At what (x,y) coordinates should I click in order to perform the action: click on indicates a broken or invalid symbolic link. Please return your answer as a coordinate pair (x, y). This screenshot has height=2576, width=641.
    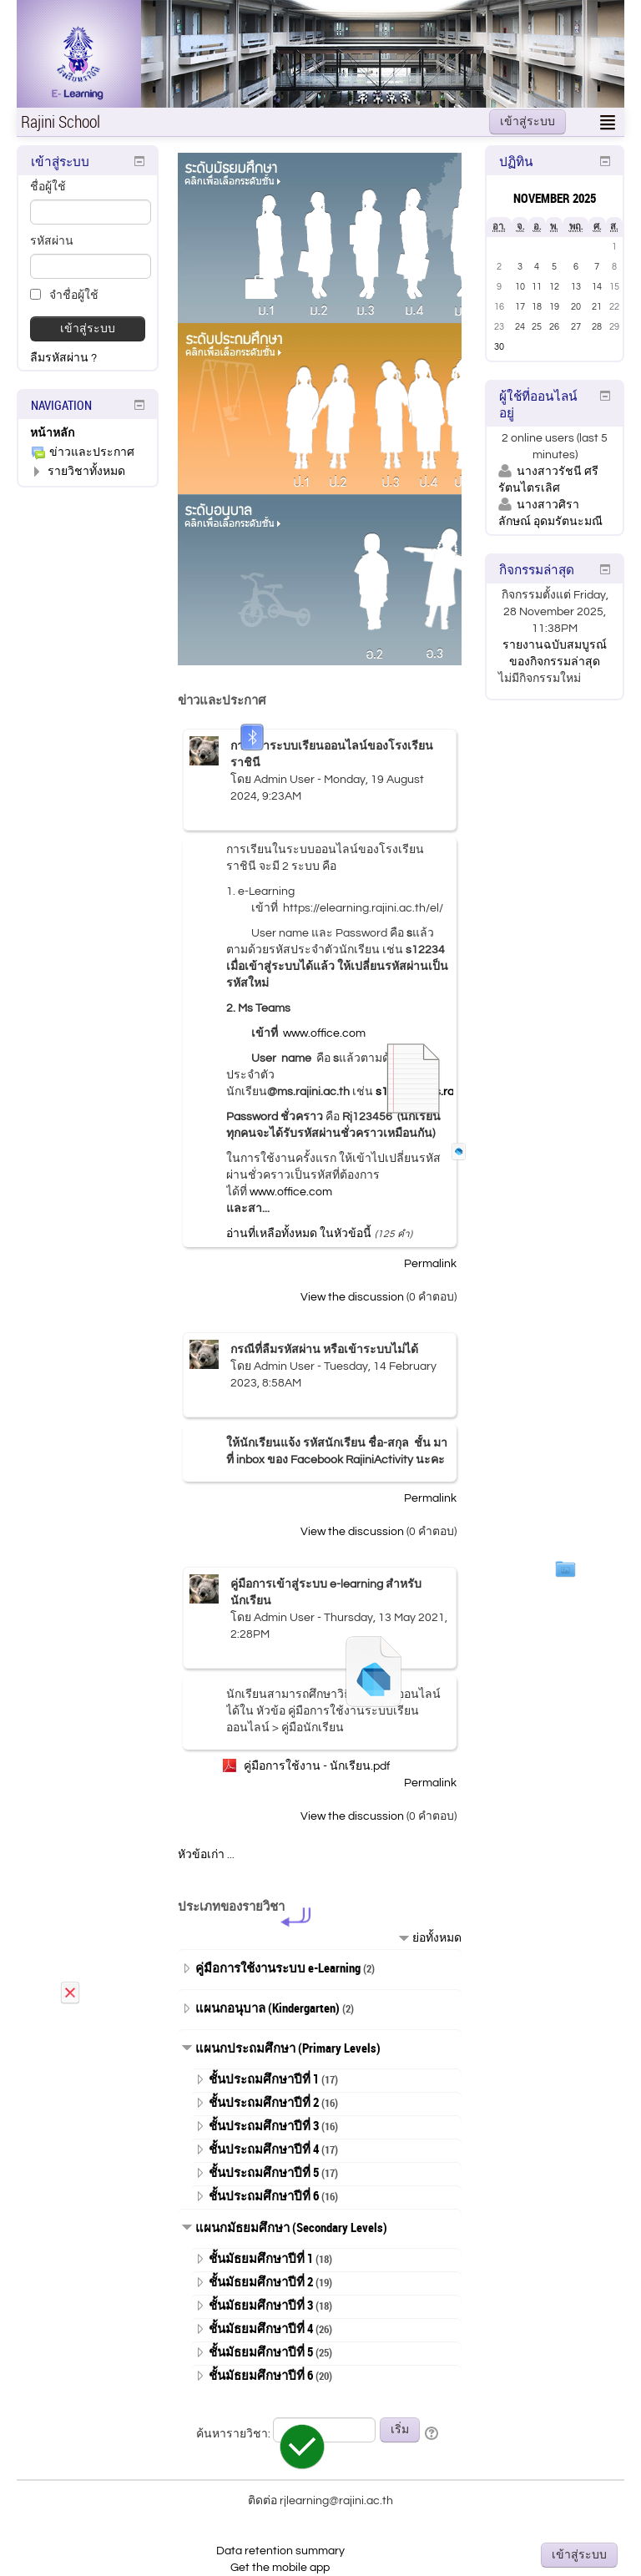
    Looking at the image, I should click on (70, 1993).